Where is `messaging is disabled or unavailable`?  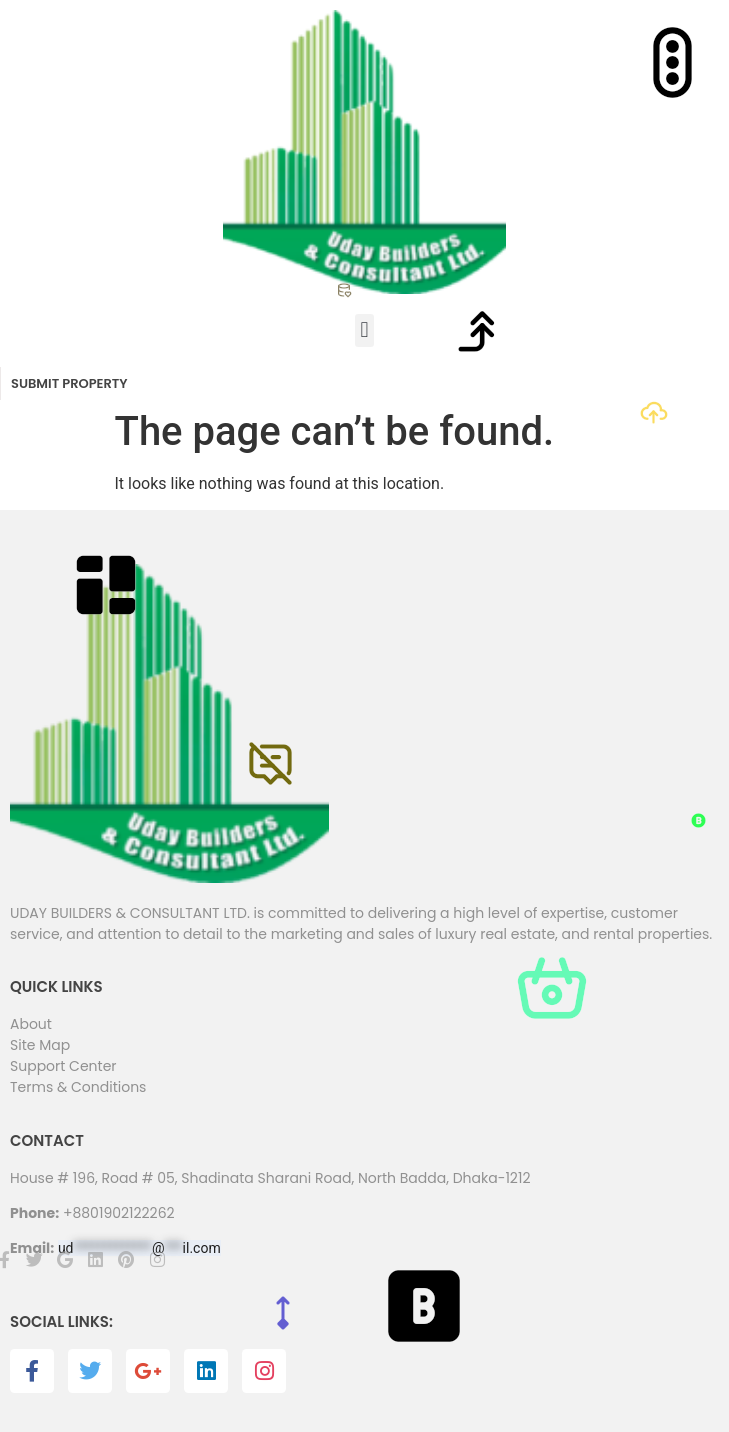 messaging is disabled or unavailable is located at coordinates (270, 763).